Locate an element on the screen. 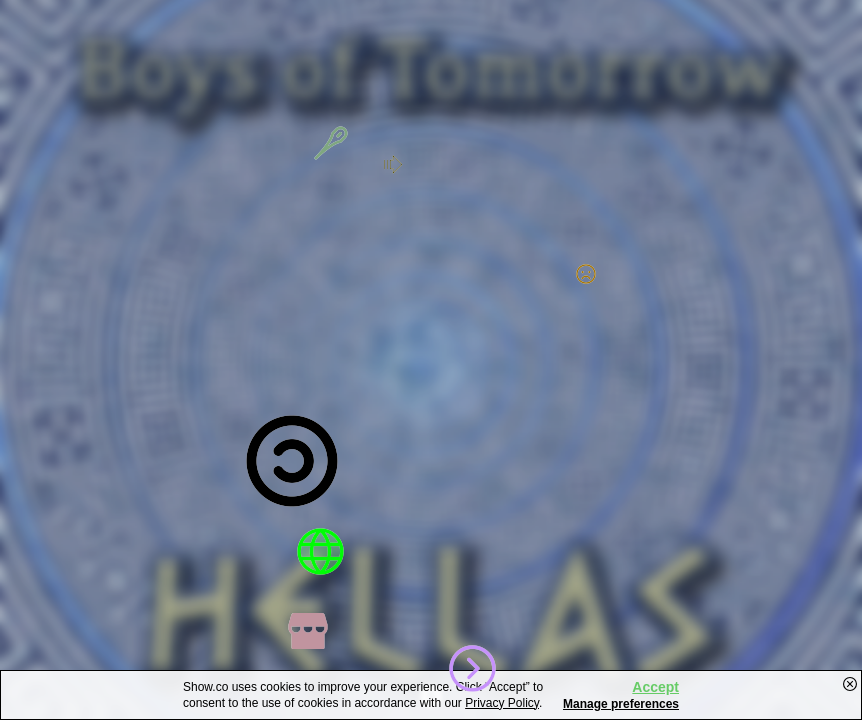  go to next item or page is located at coordinates (472, 668).